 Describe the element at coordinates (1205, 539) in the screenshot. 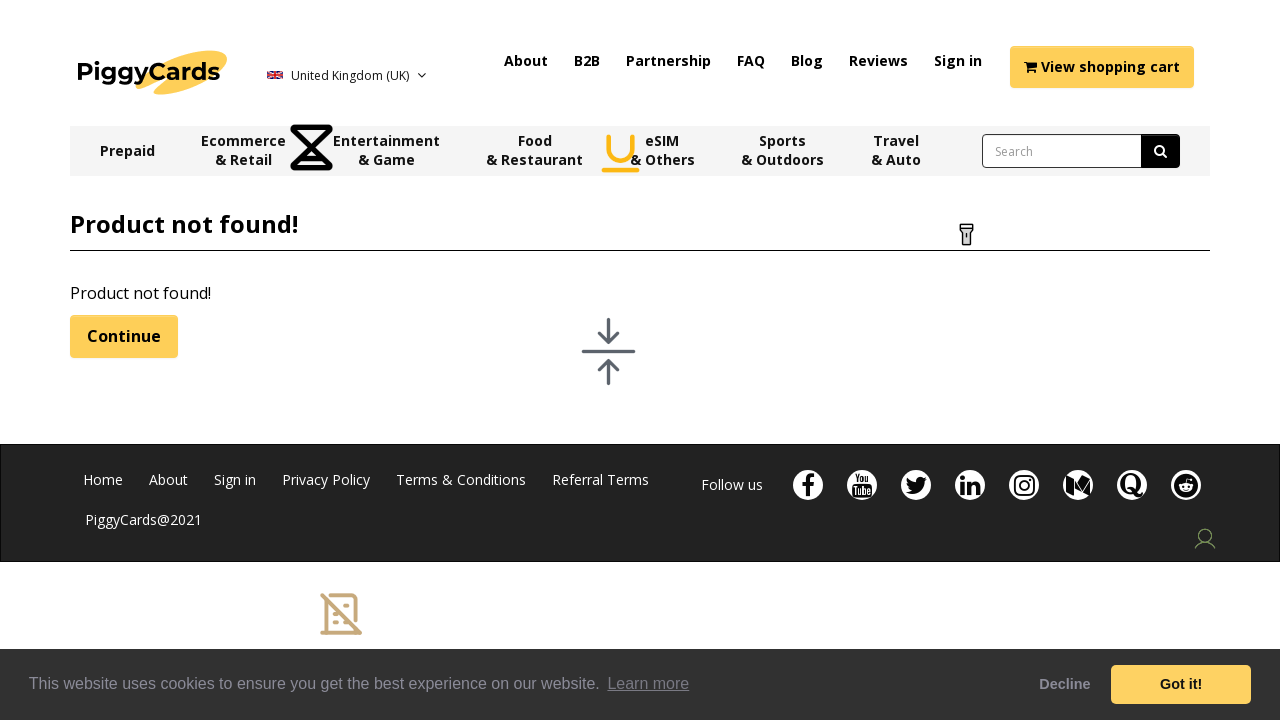

I see `view your profile` at that location.